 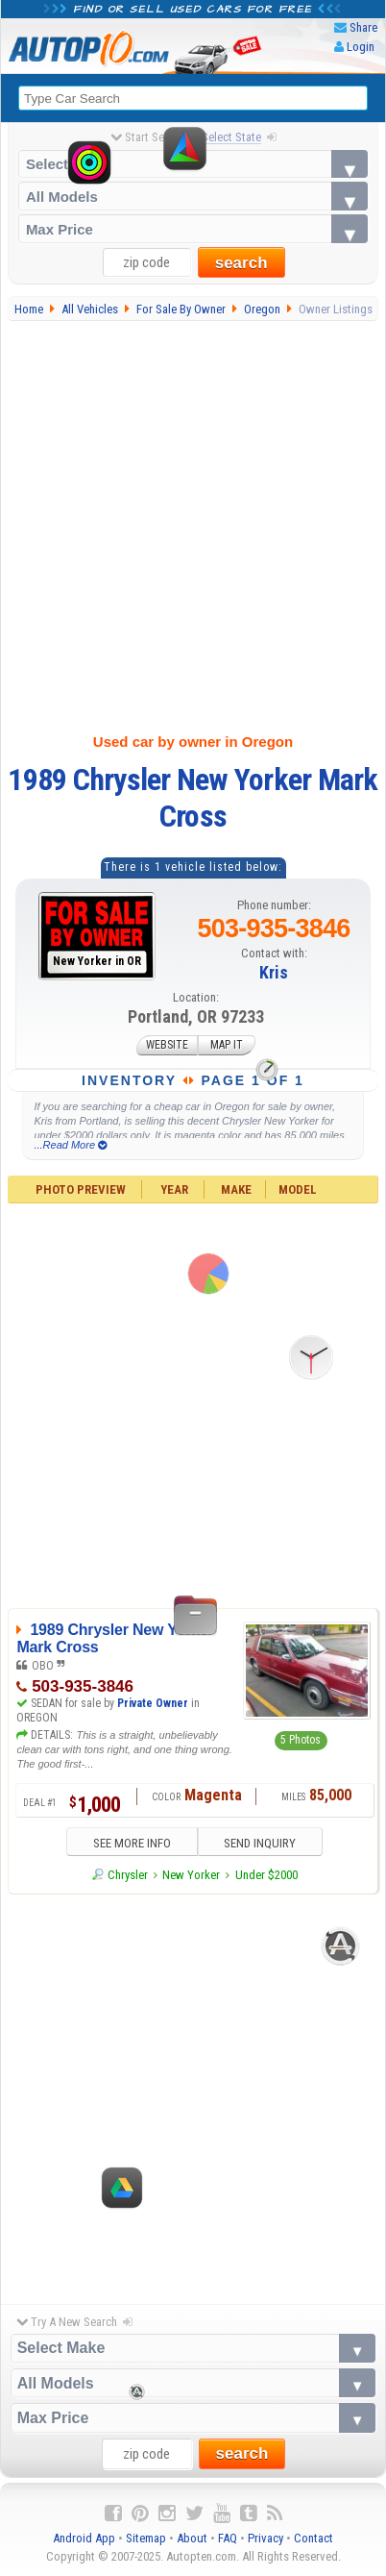 What do you see at coordinates (122, 2188) in the screenshot?
I see `open Google Drive app` at bounding box center [122, 2188].